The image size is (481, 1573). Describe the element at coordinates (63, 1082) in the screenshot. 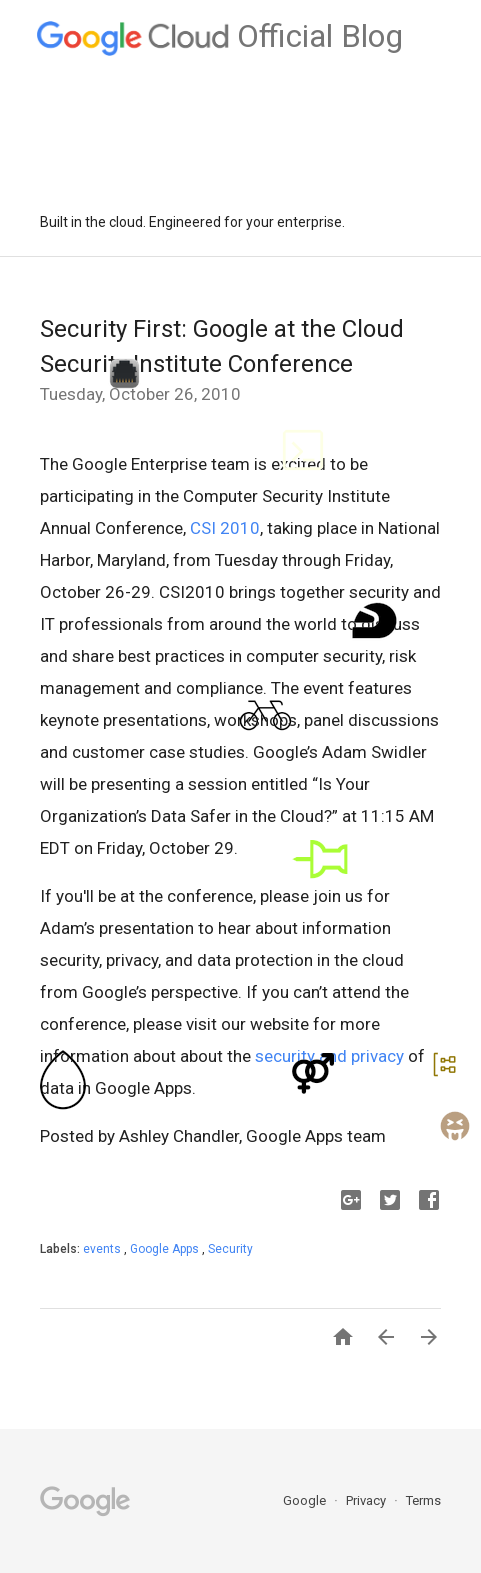

I see `indicates water or liquid content` at that location.